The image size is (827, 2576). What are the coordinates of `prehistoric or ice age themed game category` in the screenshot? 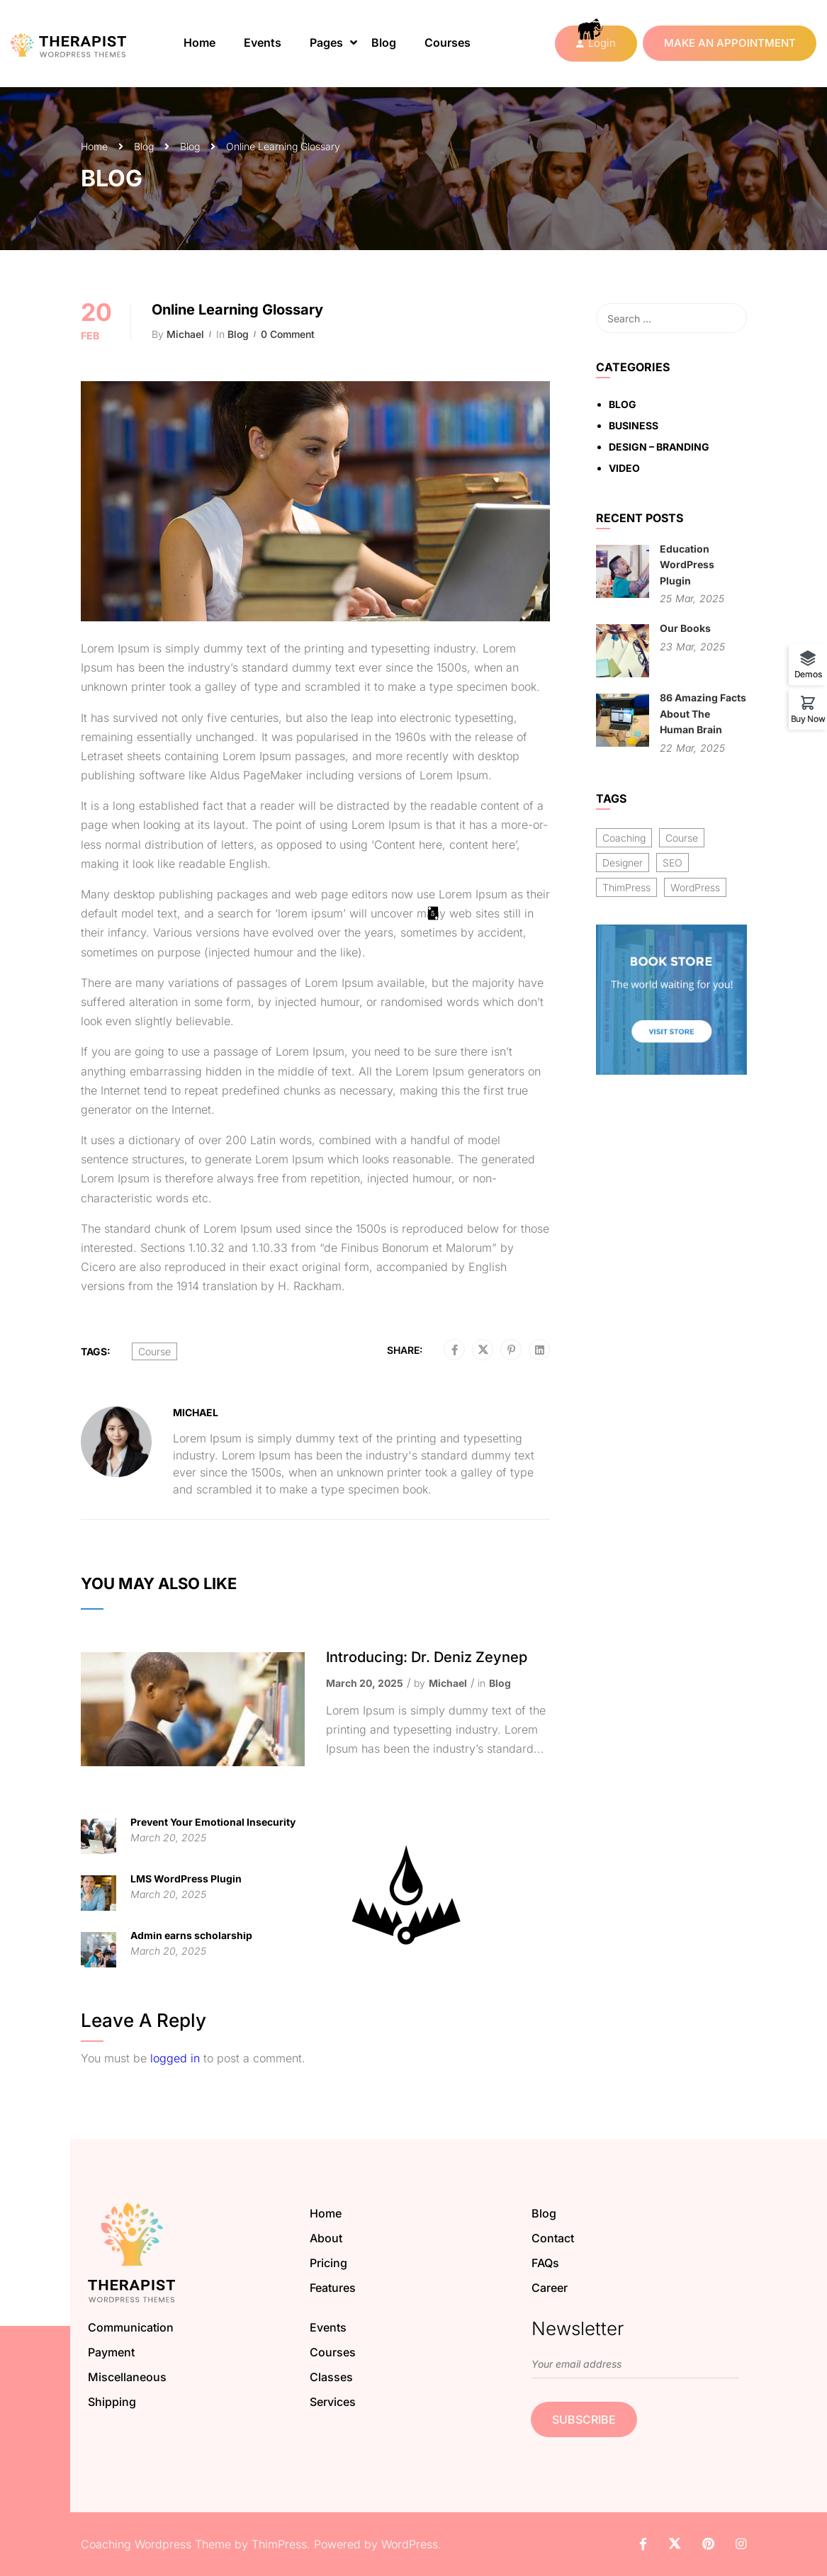 It's located at (590, 29).